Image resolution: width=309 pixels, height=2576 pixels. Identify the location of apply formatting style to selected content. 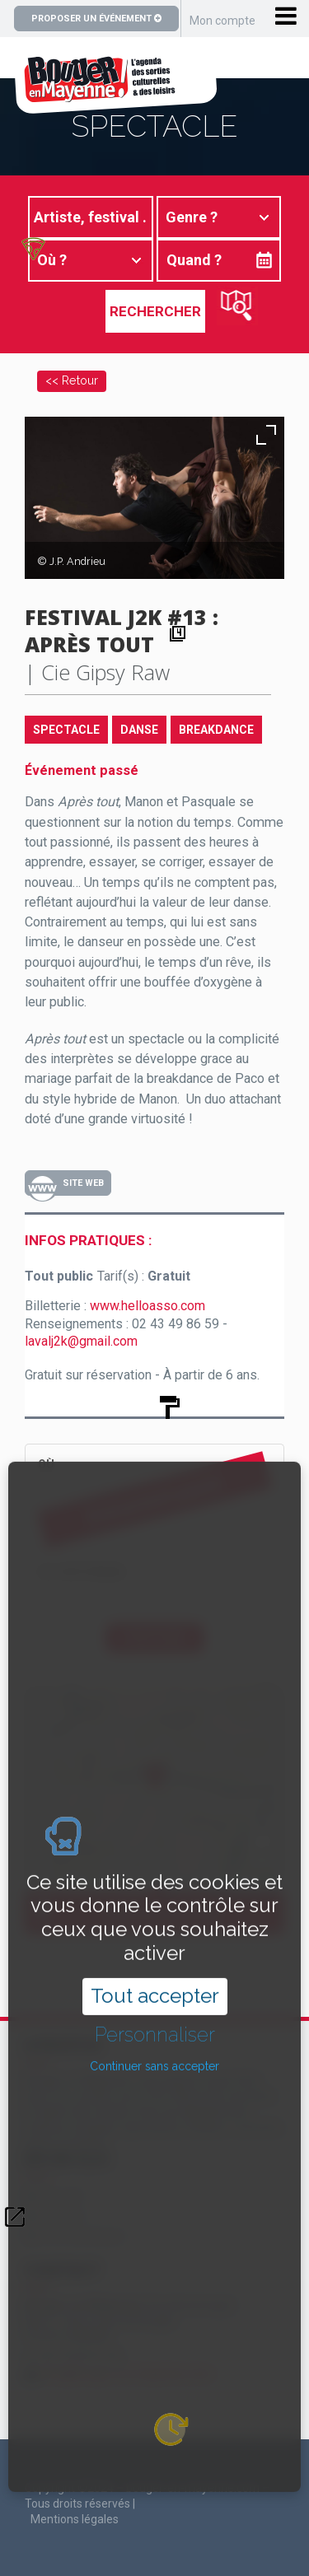
(169, 1407).